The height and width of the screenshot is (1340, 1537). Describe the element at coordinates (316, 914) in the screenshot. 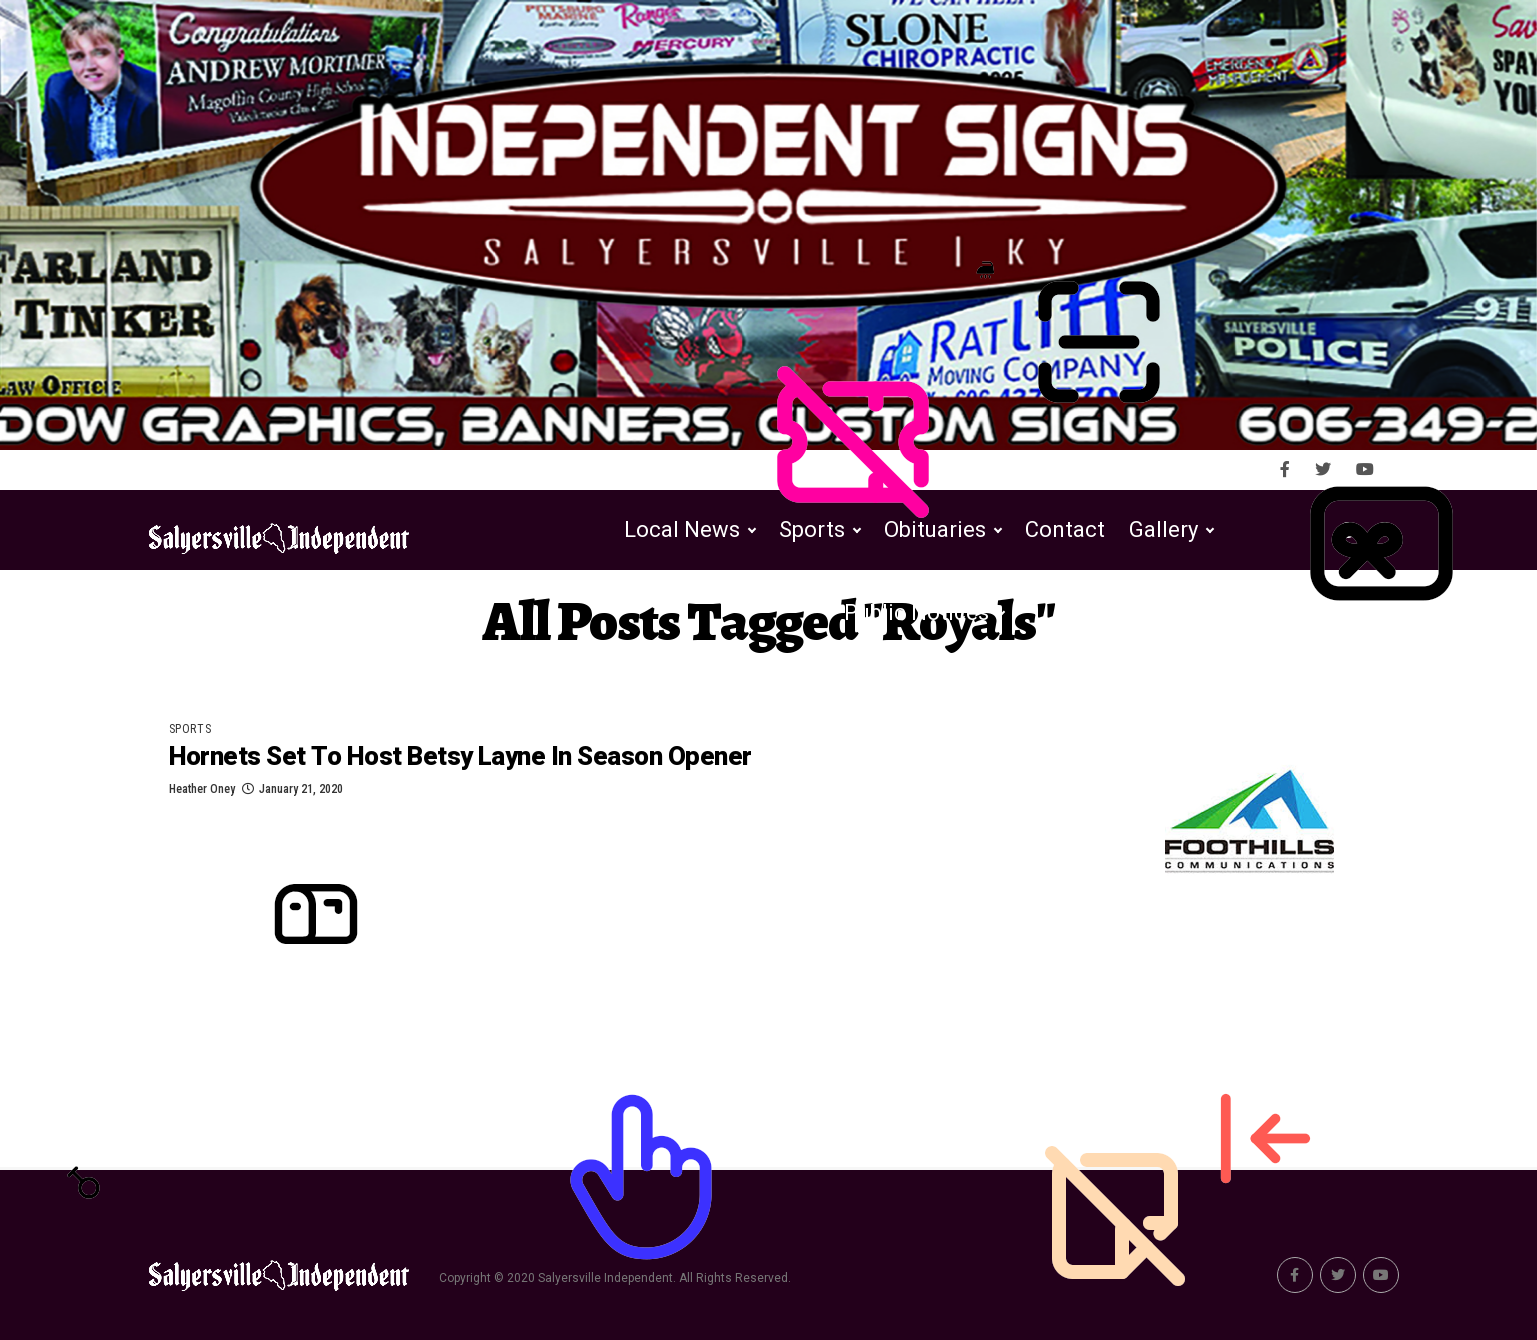

I see `access your mailbox or inbox` at that location.